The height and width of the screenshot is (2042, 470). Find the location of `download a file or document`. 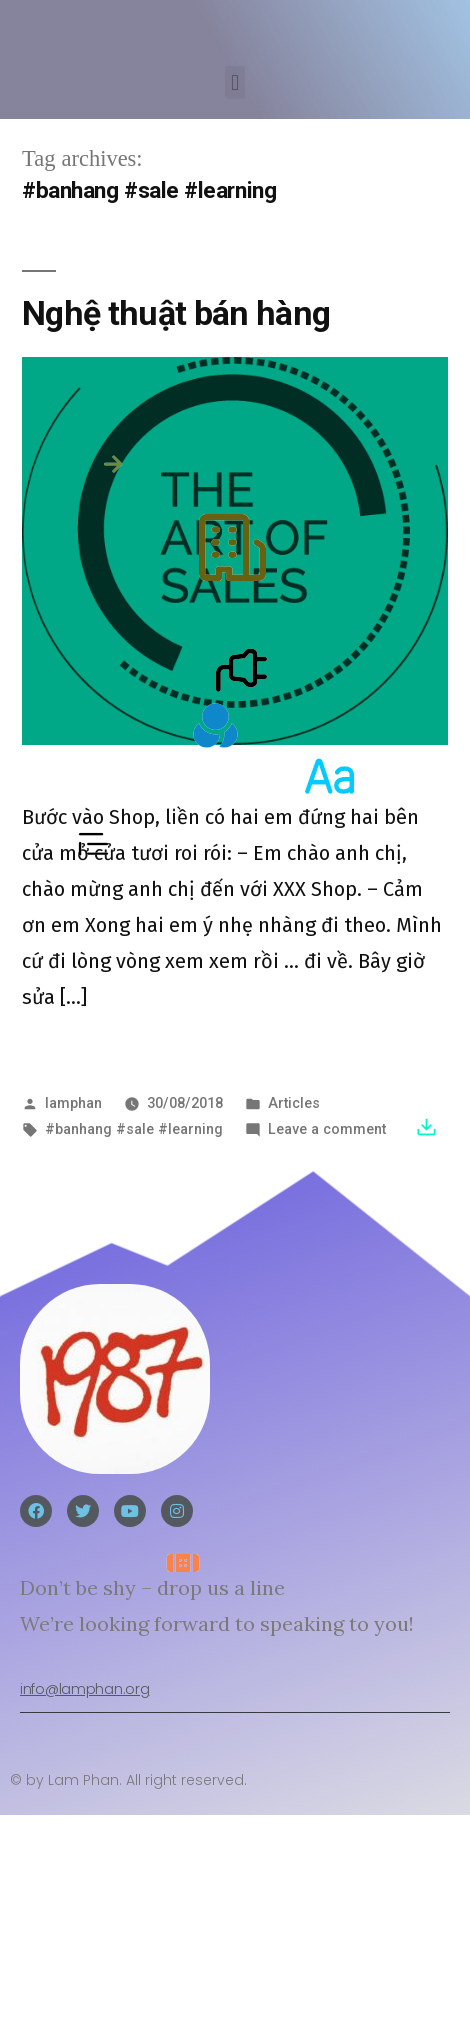

download a file or document is located at coordinates (426, 1127).